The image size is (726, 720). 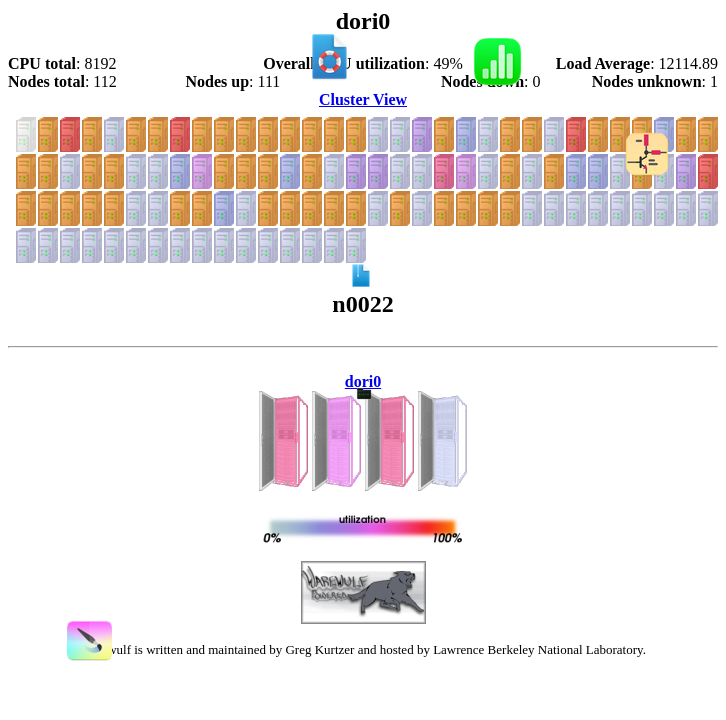 What do you see at coordinates (361, 276) in the screenshot?
I see `an archive file in .ar format` at bounding box center [361, 276].